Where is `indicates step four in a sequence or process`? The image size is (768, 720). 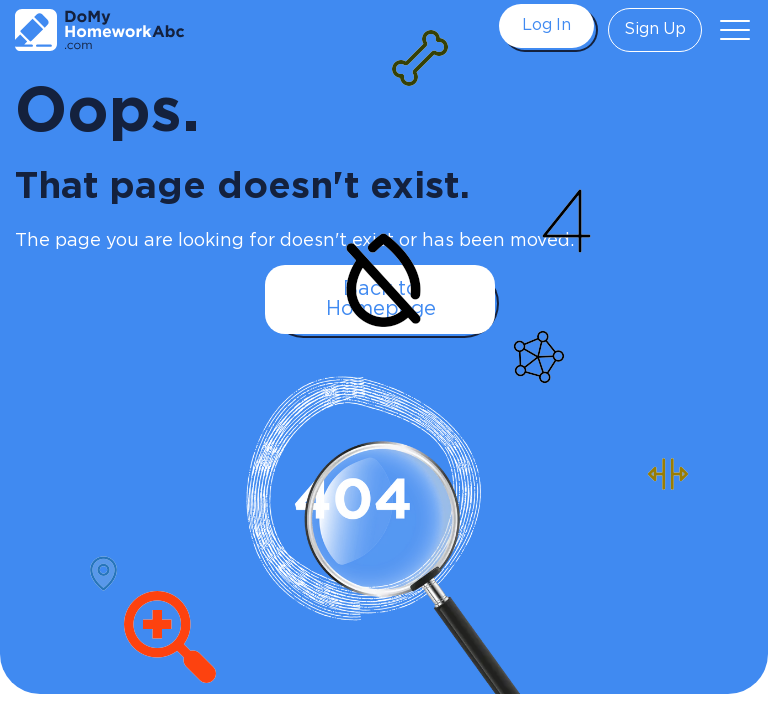 indicates step four in a sequence or process is located at coordinates (568, 221).